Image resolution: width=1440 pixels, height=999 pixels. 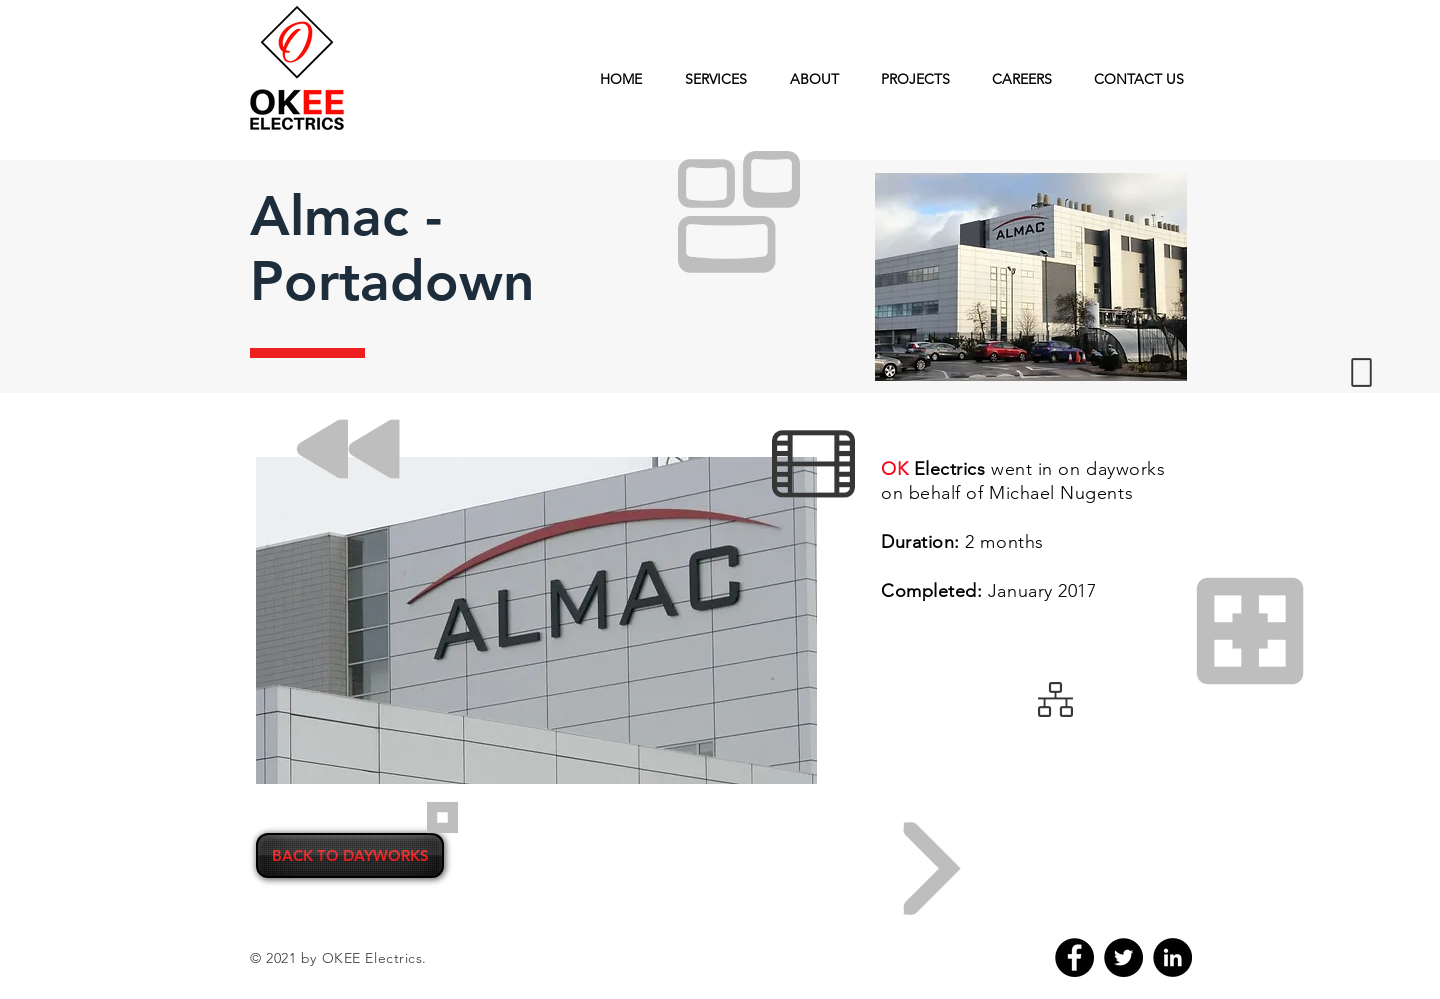 What do you see at coordinates (442, 817) in the screenshot?
I see `restore window to previous size` at bounding box center [442, 817].